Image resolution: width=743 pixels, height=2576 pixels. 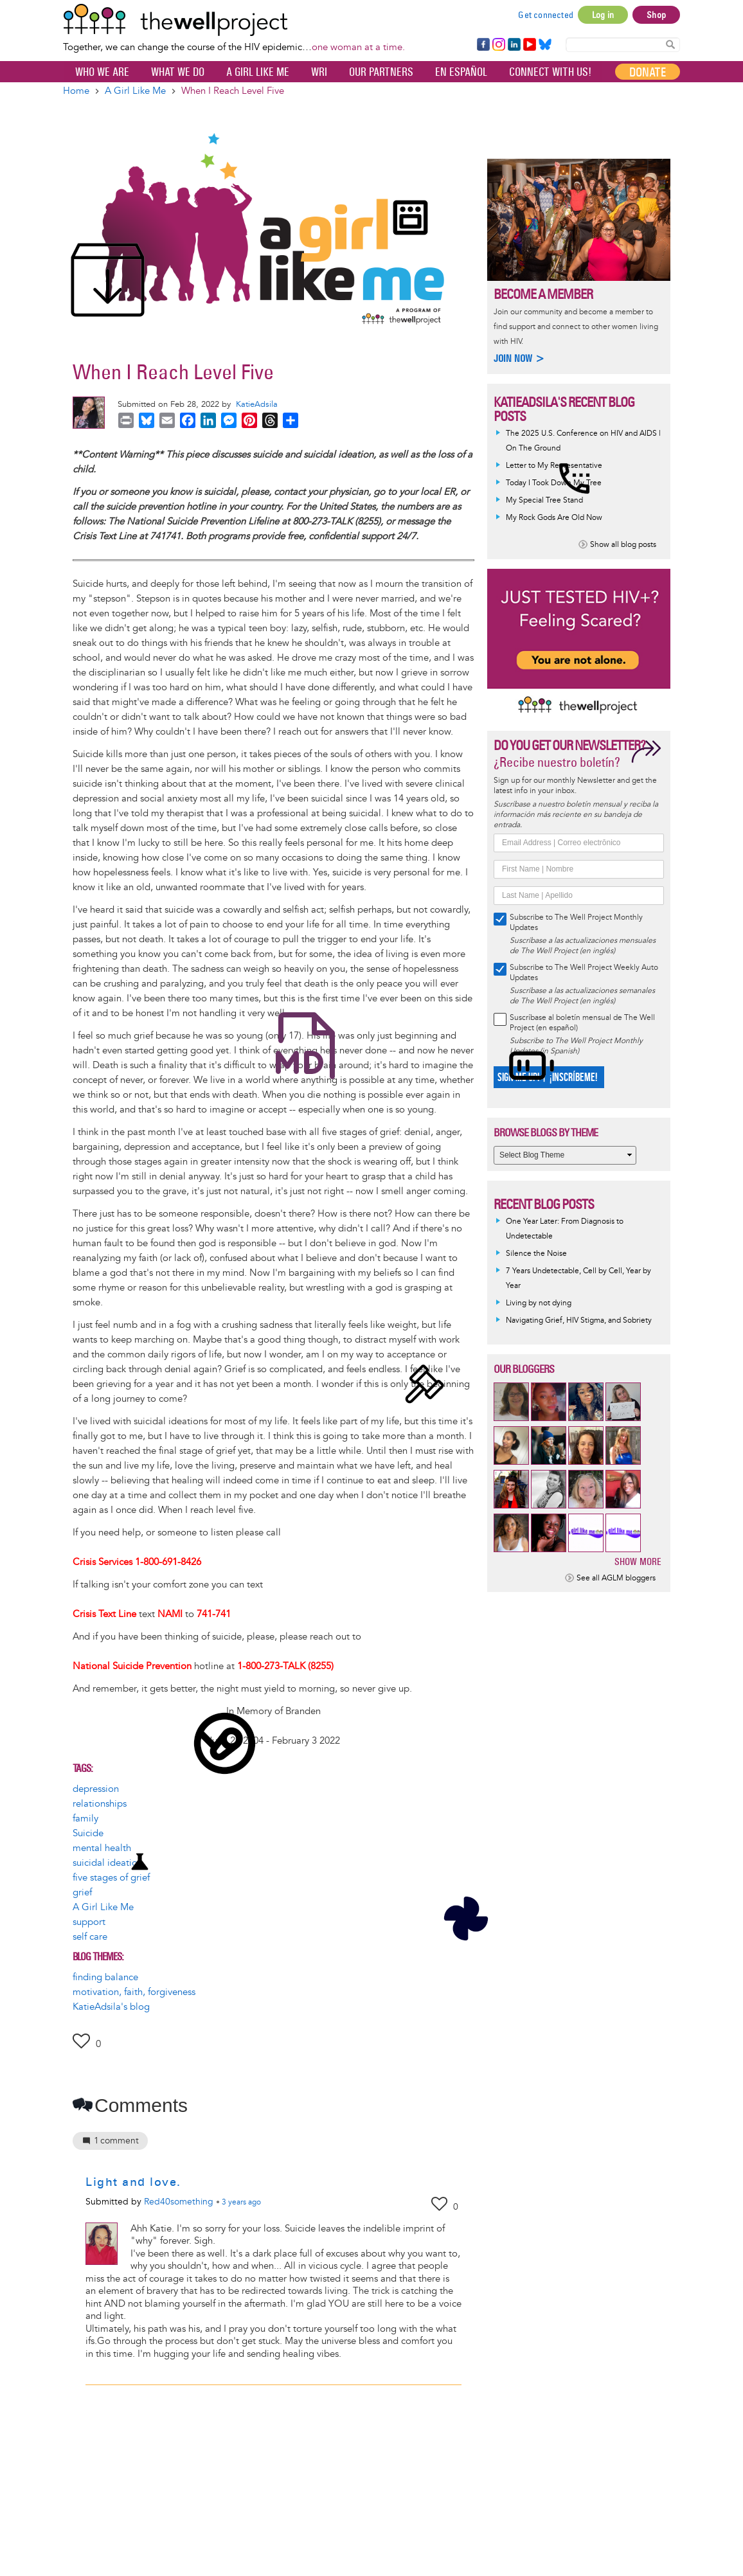 What do you see at coordinates (139, 1861) in the screenshot?
I see `access science or laboratory features` at bounding box center [139, 1861].